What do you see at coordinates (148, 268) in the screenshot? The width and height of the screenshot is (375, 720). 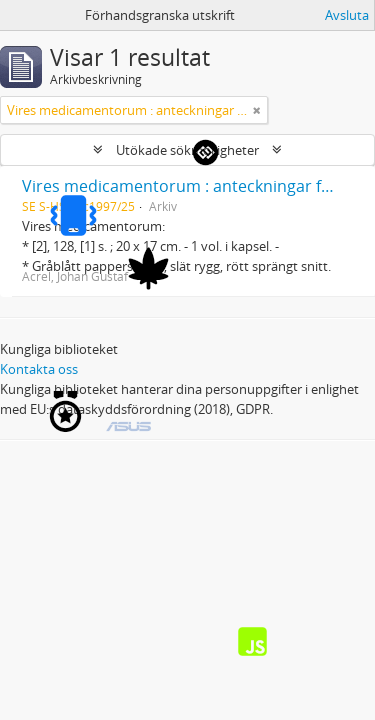 I see `indicates cannabis-related products or content` at bounding box center [148, 268].